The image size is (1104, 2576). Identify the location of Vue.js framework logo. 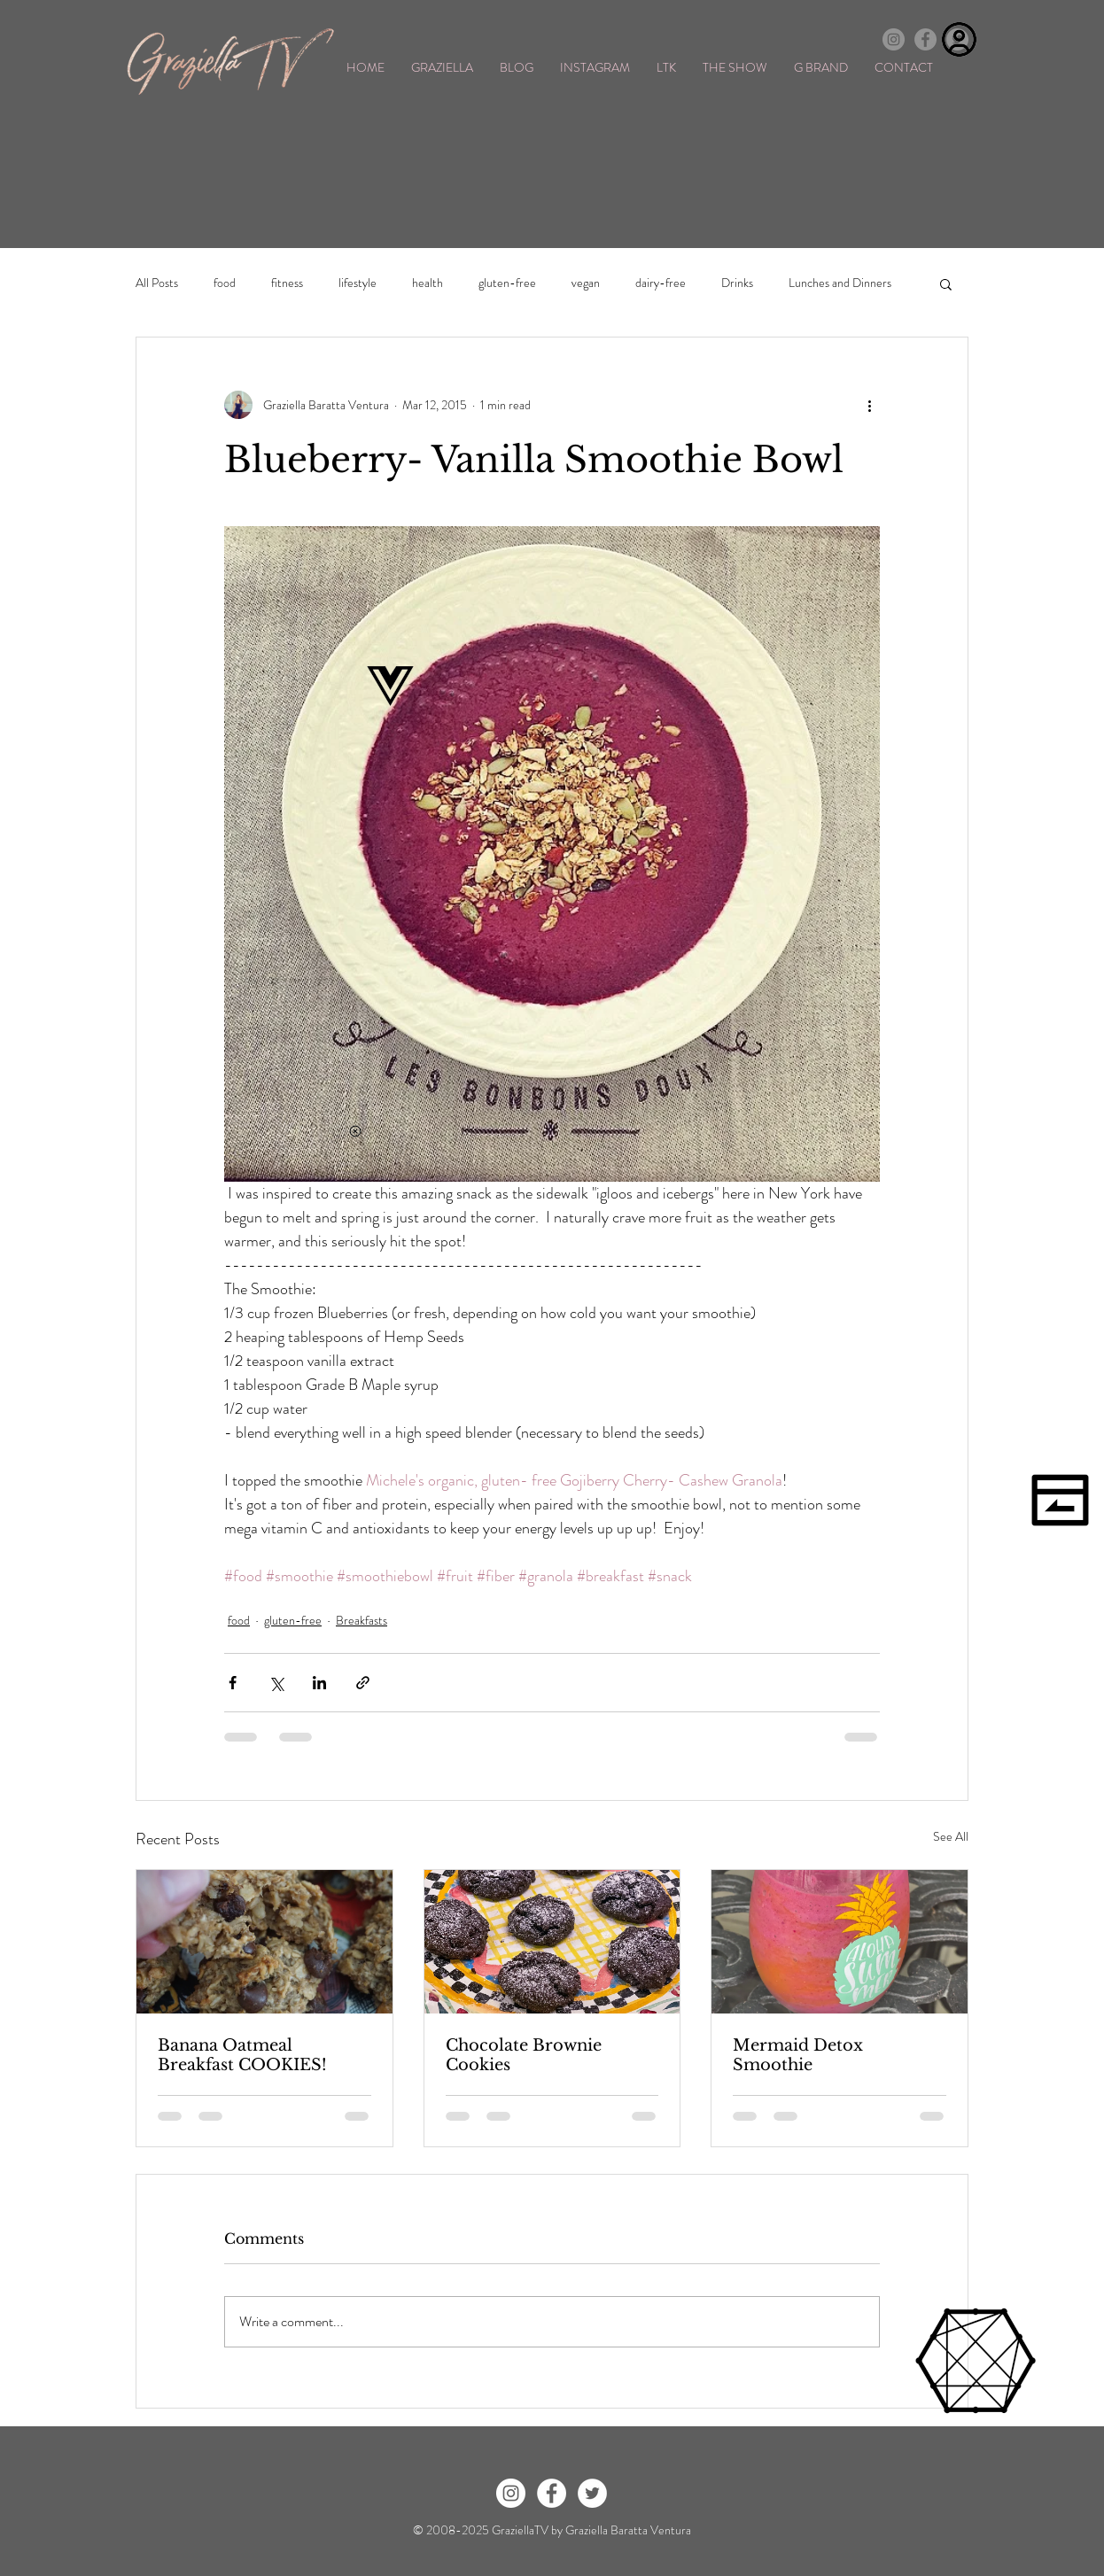
(390, 686).